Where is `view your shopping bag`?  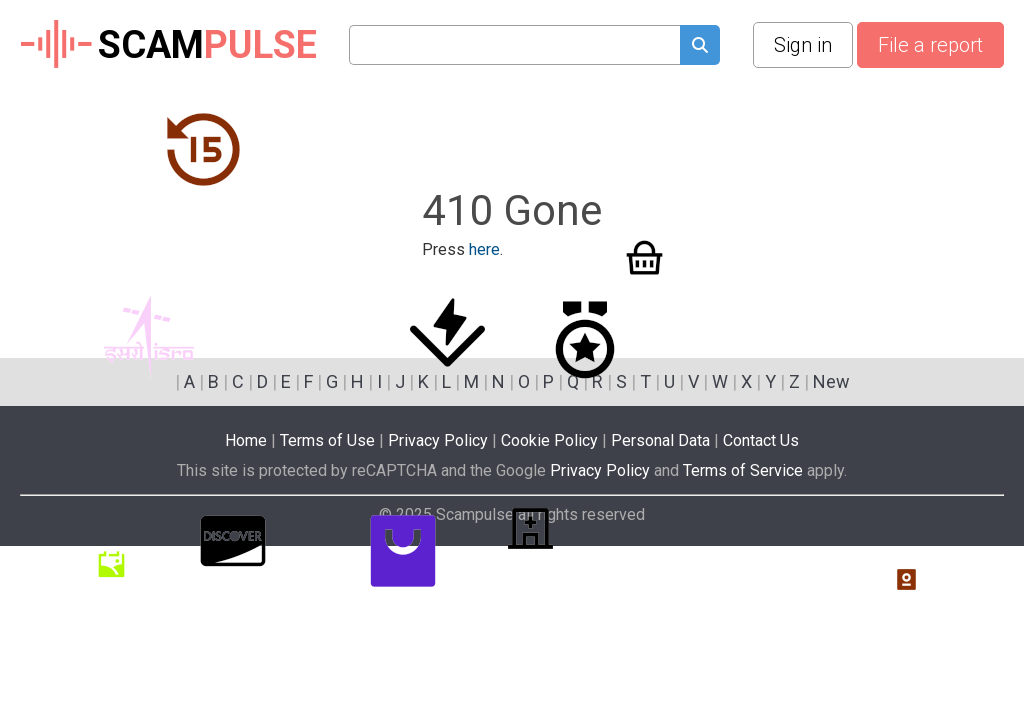 view your shopping bag is located at coordinates (403, 551).